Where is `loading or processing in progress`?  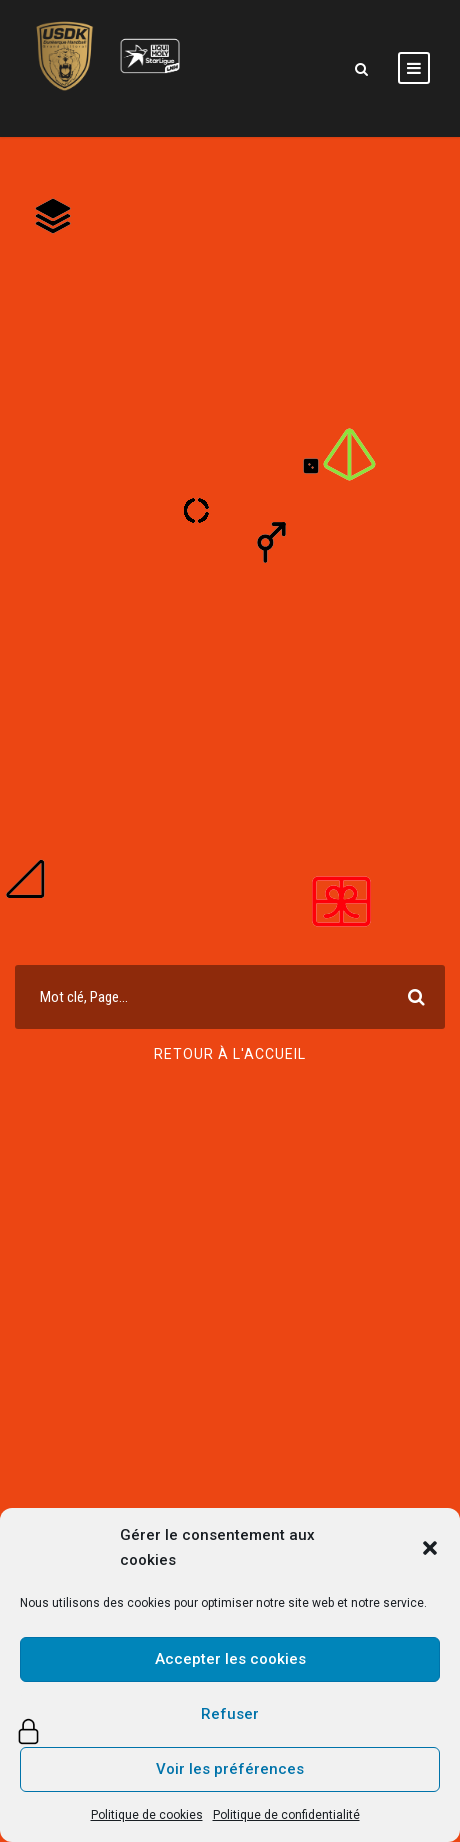
loading or processing in progress is located at coordinates (196, 510).